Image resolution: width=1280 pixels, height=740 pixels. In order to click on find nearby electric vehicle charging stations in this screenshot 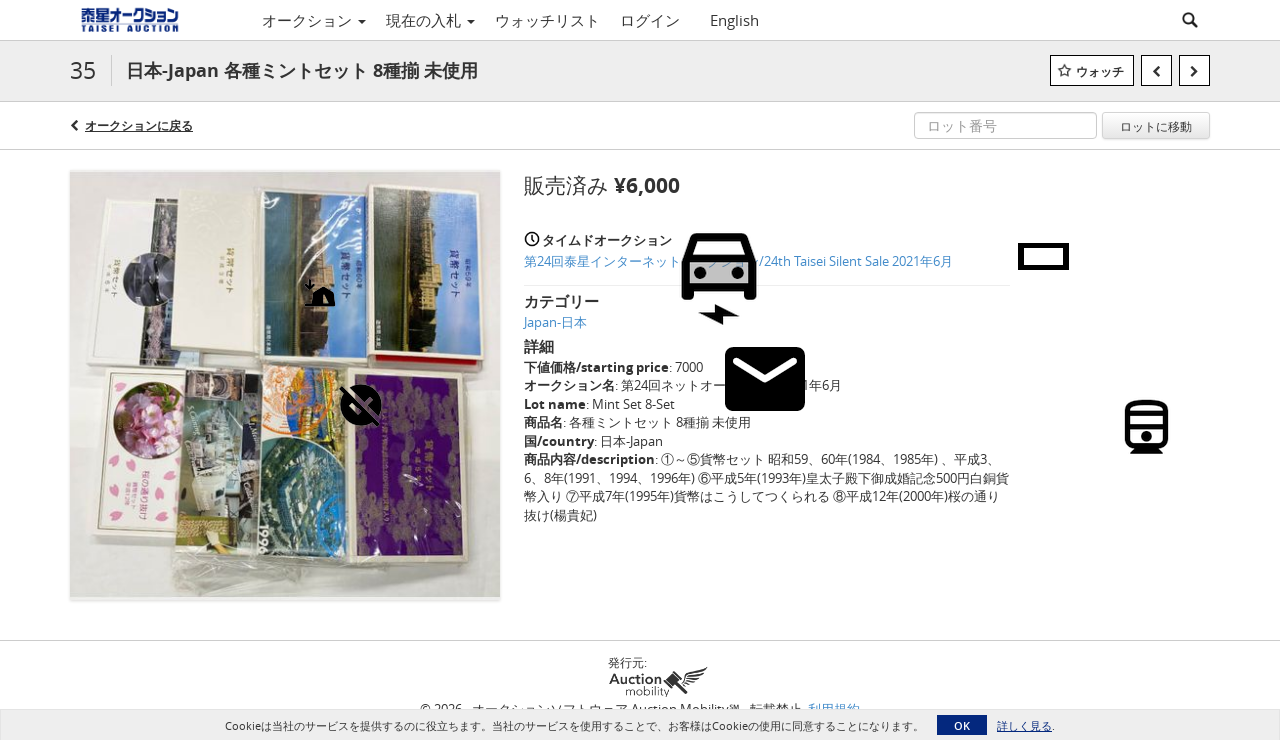, I will do `click(719, 279)`.